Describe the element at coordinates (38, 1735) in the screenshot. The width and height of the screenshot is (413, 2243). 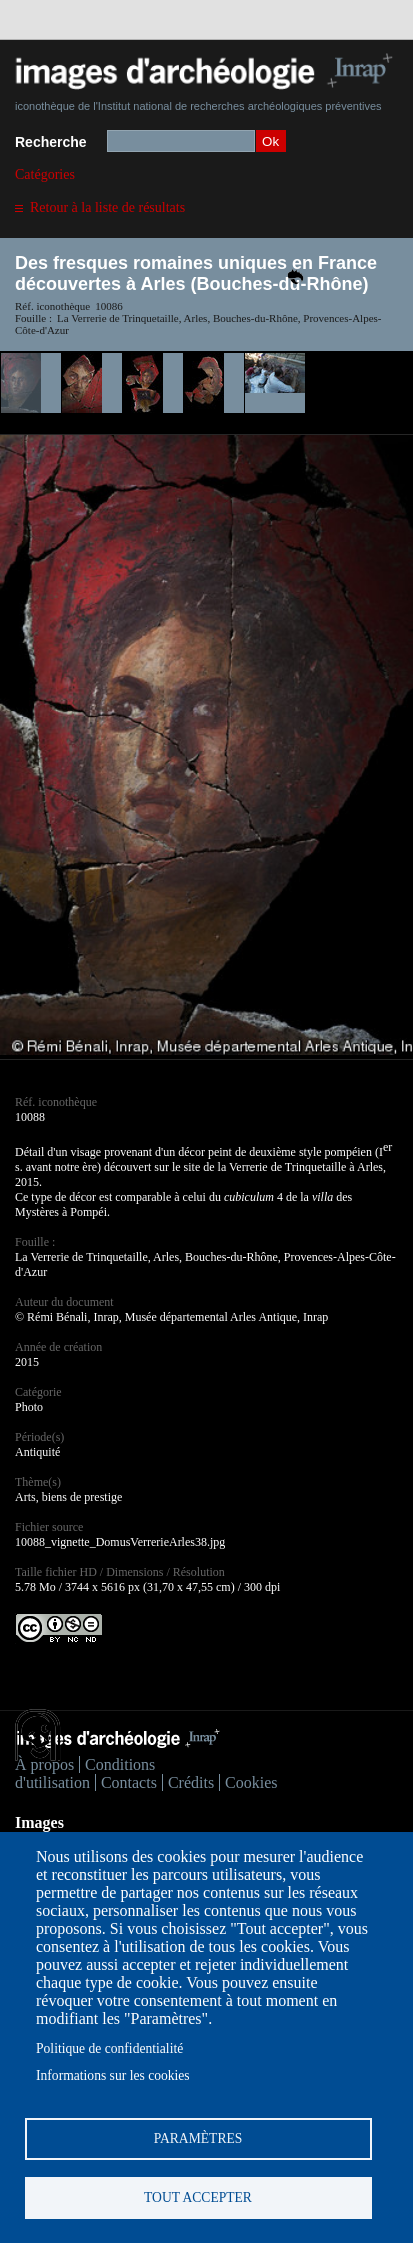
I see `view collected specimens or curiosities` at that location.